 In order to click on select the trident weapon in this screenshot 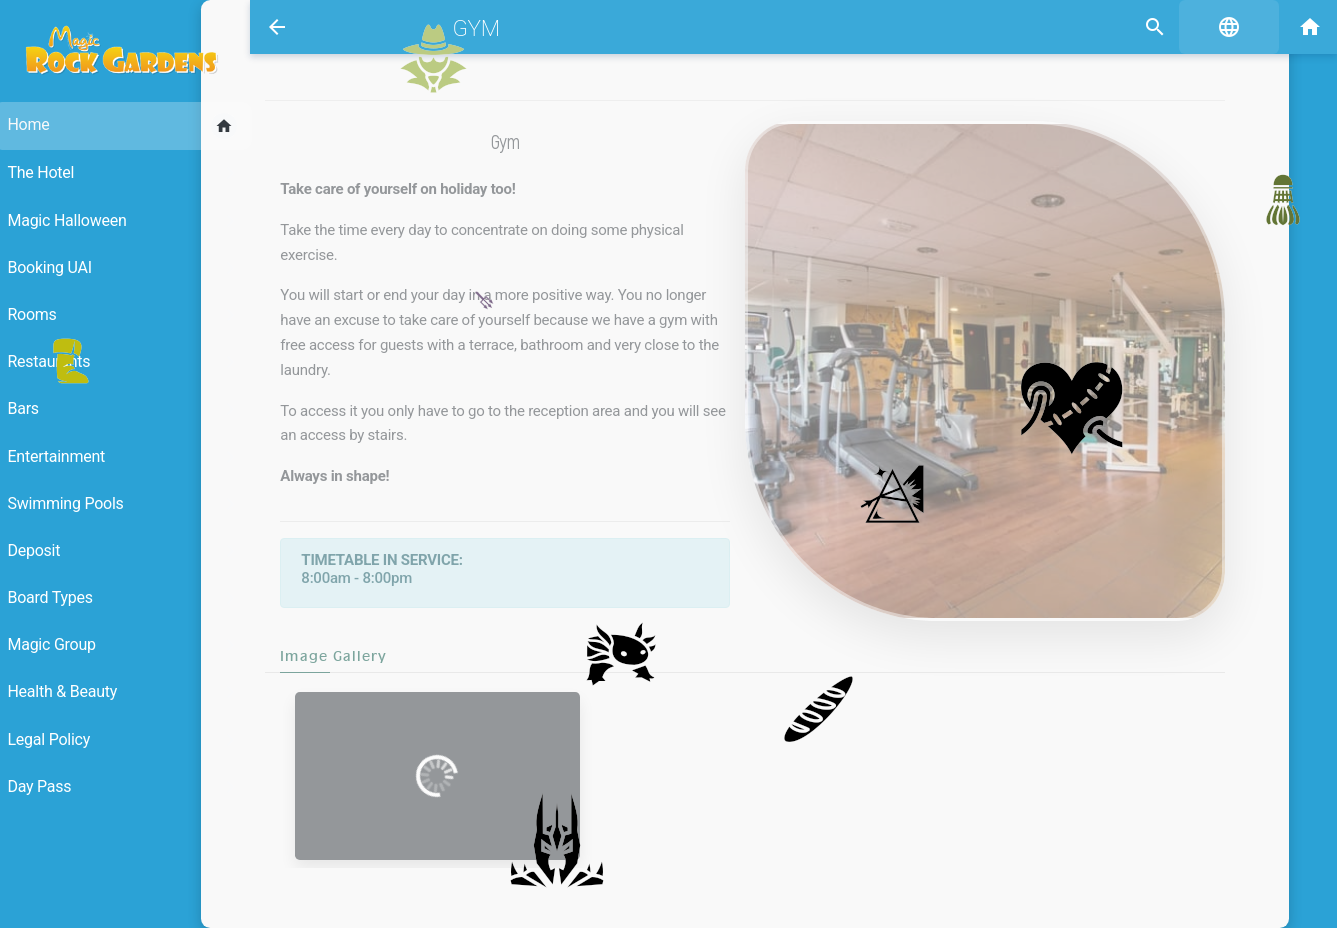, I will do `click(484, 300)`.